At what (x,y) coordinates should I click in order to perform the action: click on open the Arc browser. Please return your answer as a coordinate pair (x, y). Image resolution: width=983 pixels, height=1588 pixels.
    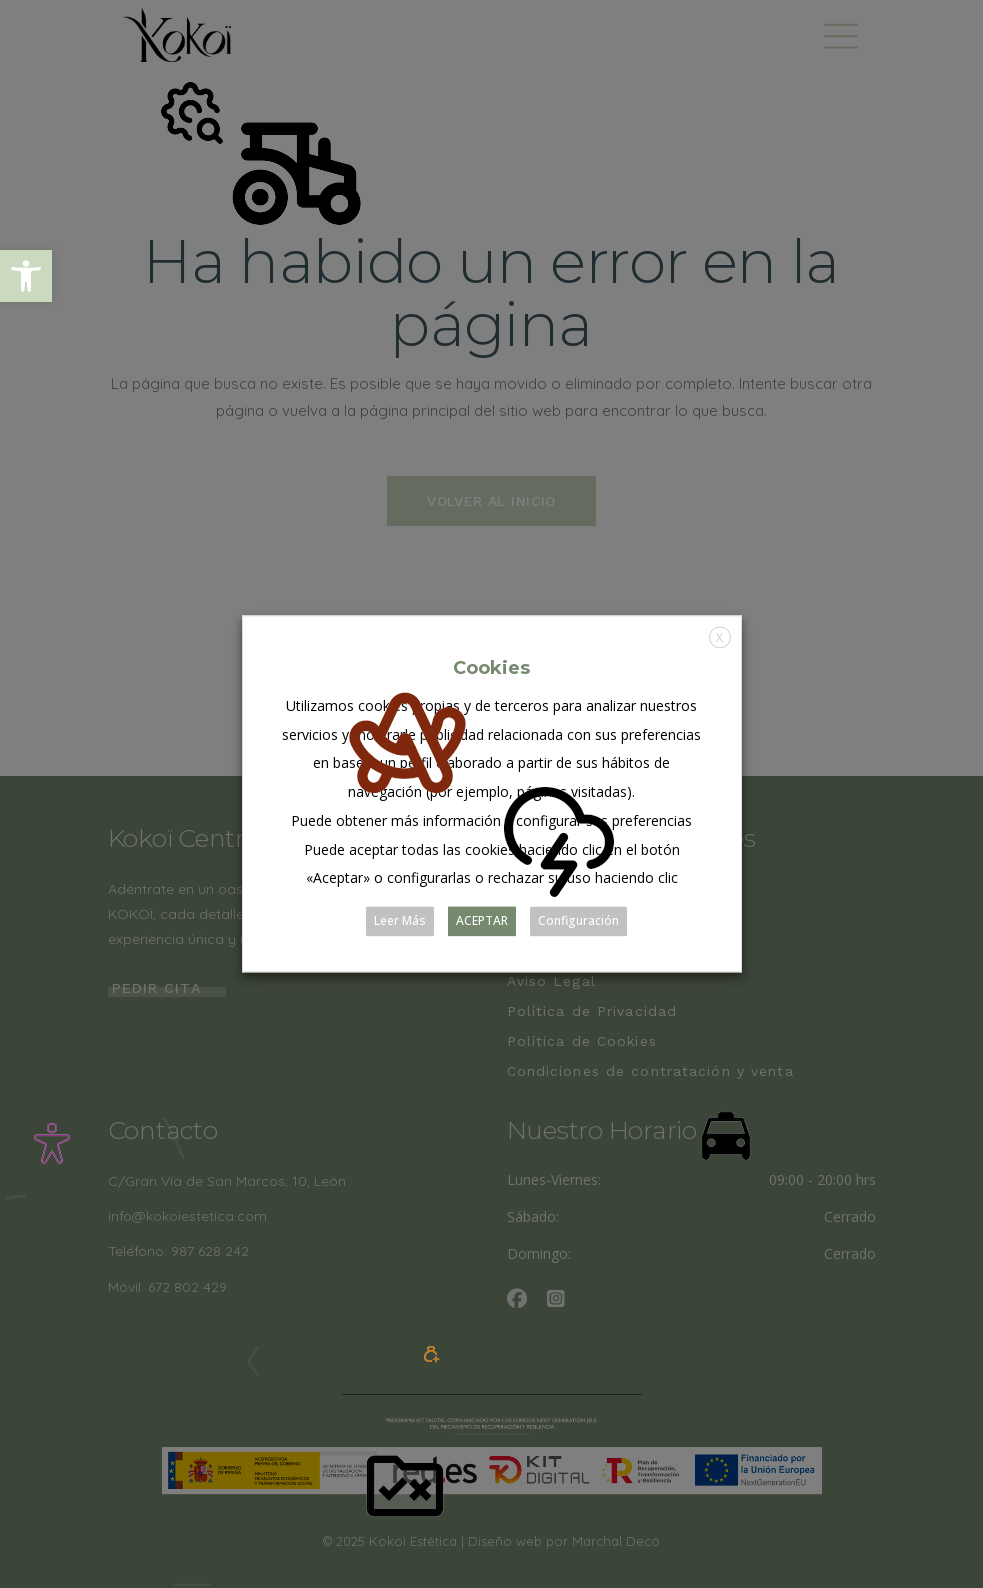
    Looking at the image, I should click on (407, 745).